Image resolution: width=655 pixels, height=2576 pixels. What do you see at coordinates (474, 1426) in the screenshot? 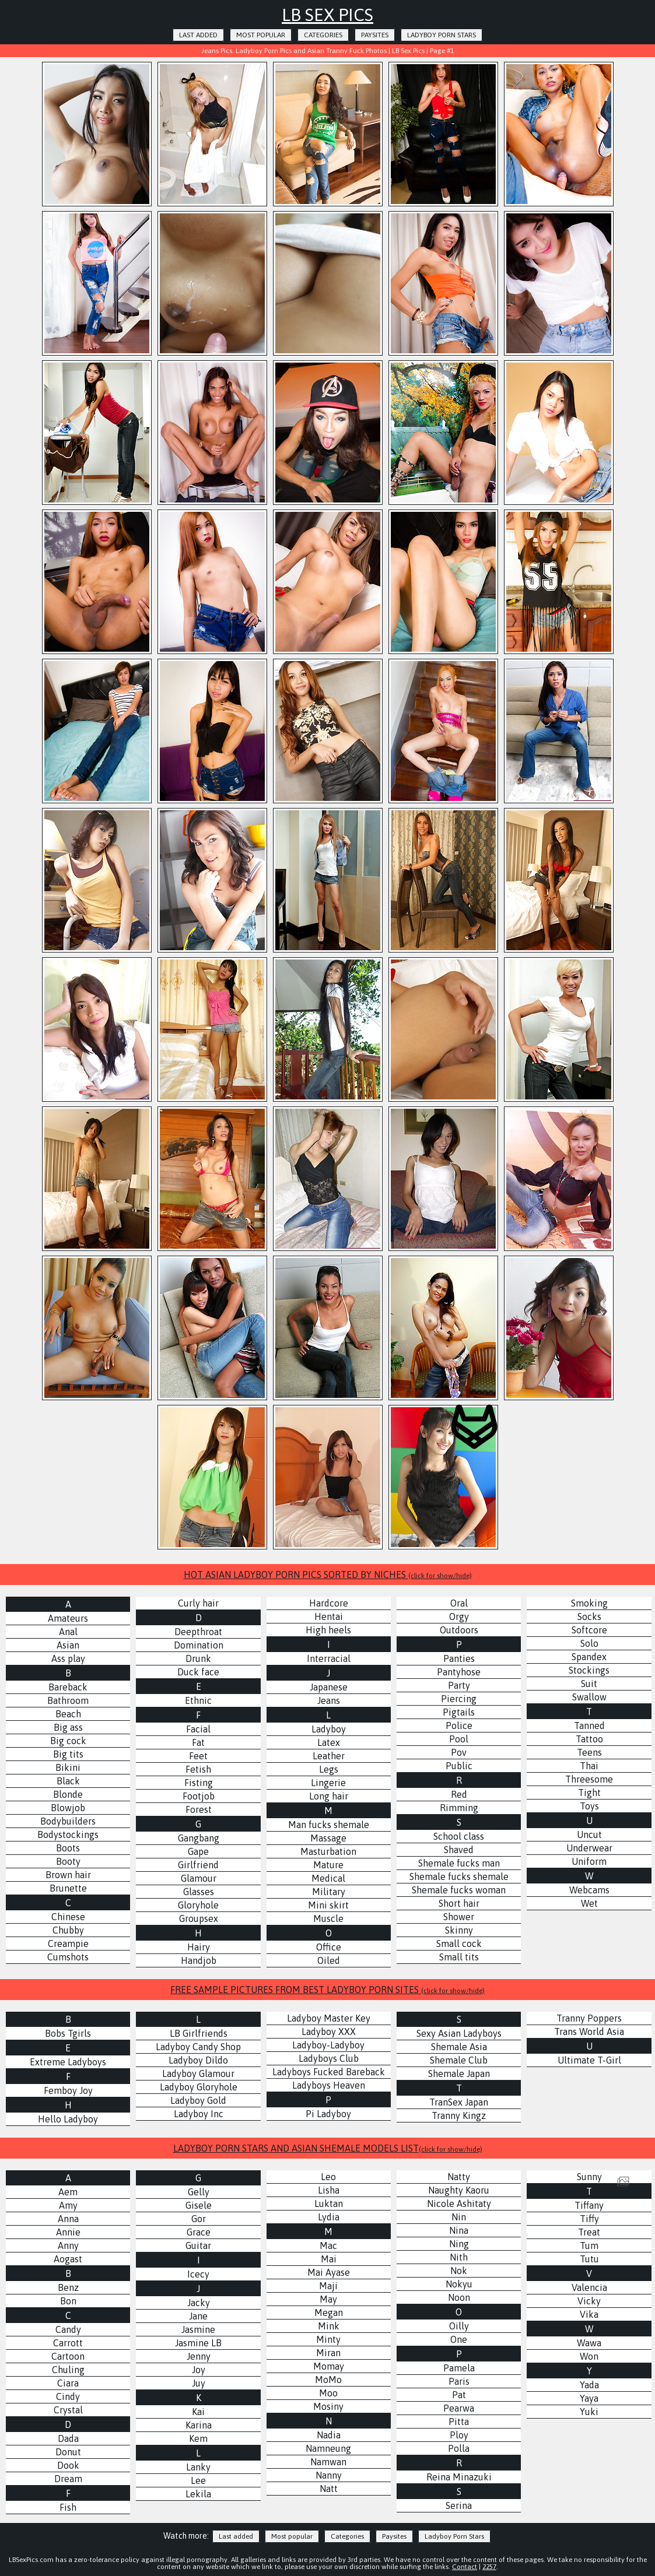
I see `open GitLab repository` at bounding box center [474, 1426].